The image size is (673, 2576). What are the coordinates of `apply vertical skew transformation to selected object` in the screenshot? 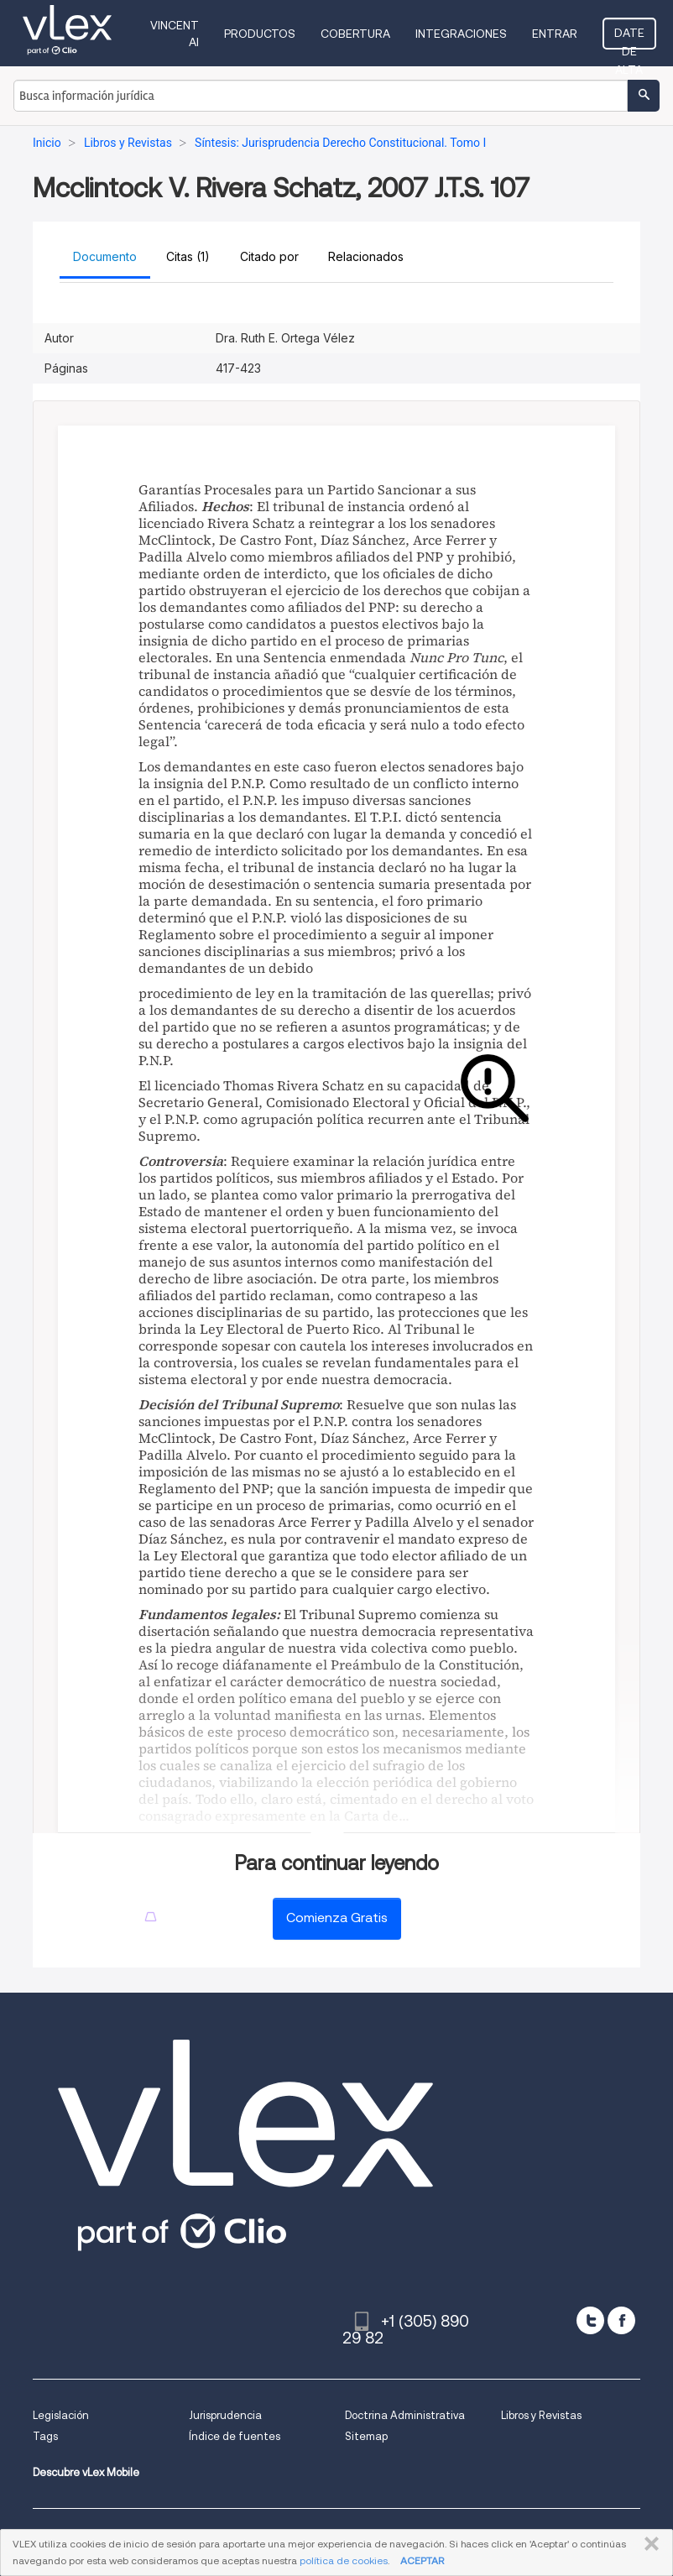 It's located at (150, 1916).